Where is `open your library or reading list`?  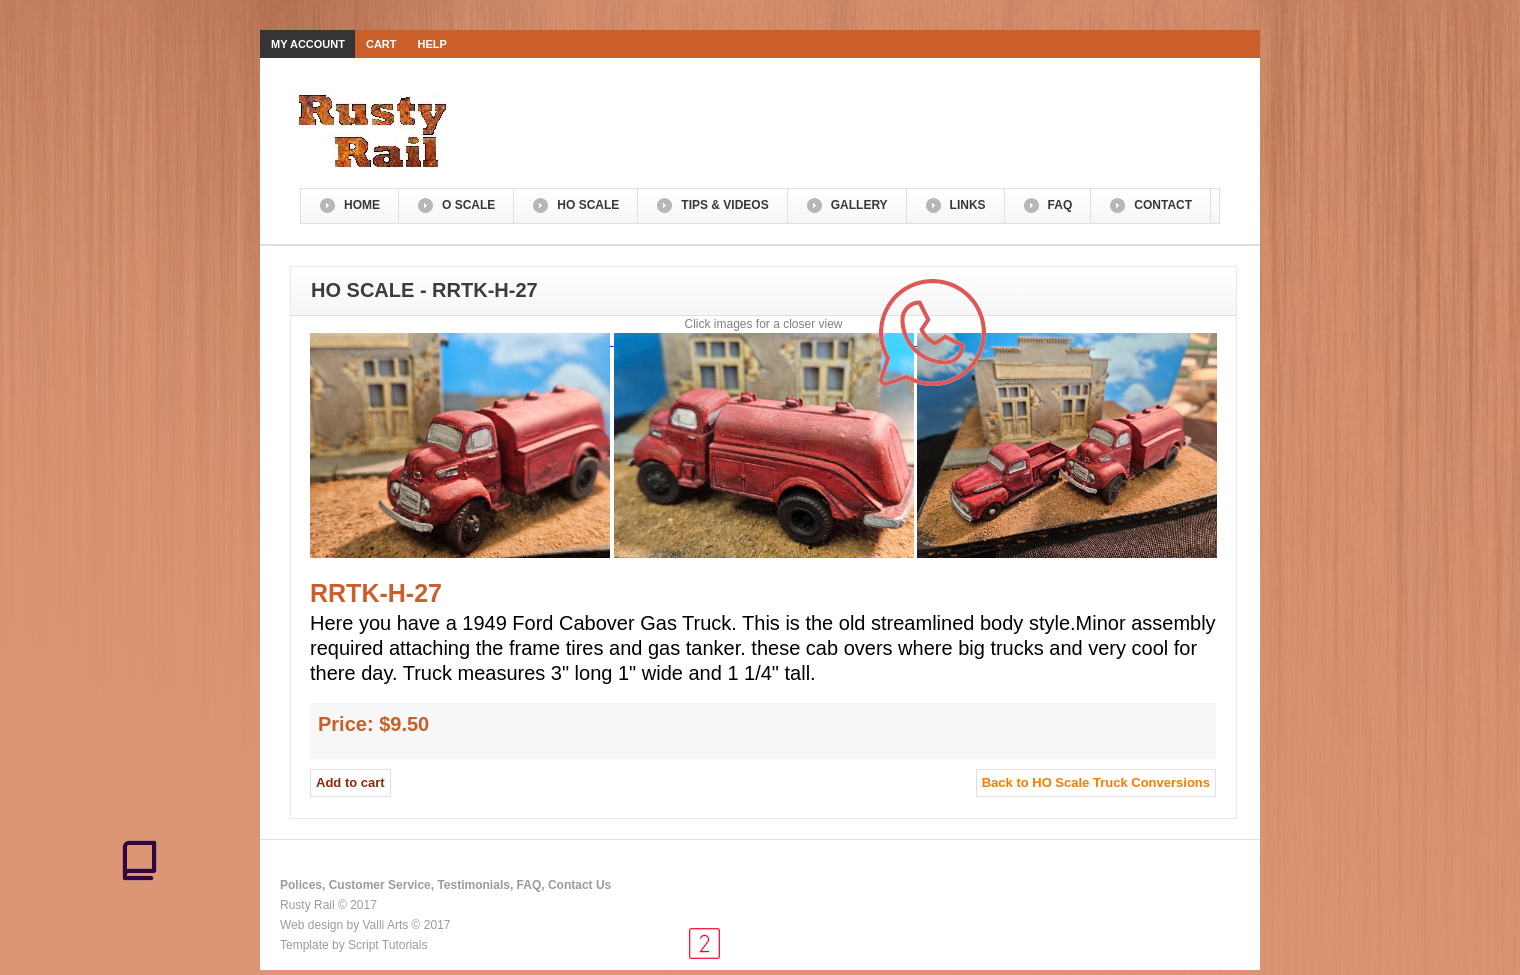
open your library or reading list is located at coordinates (139, 860).